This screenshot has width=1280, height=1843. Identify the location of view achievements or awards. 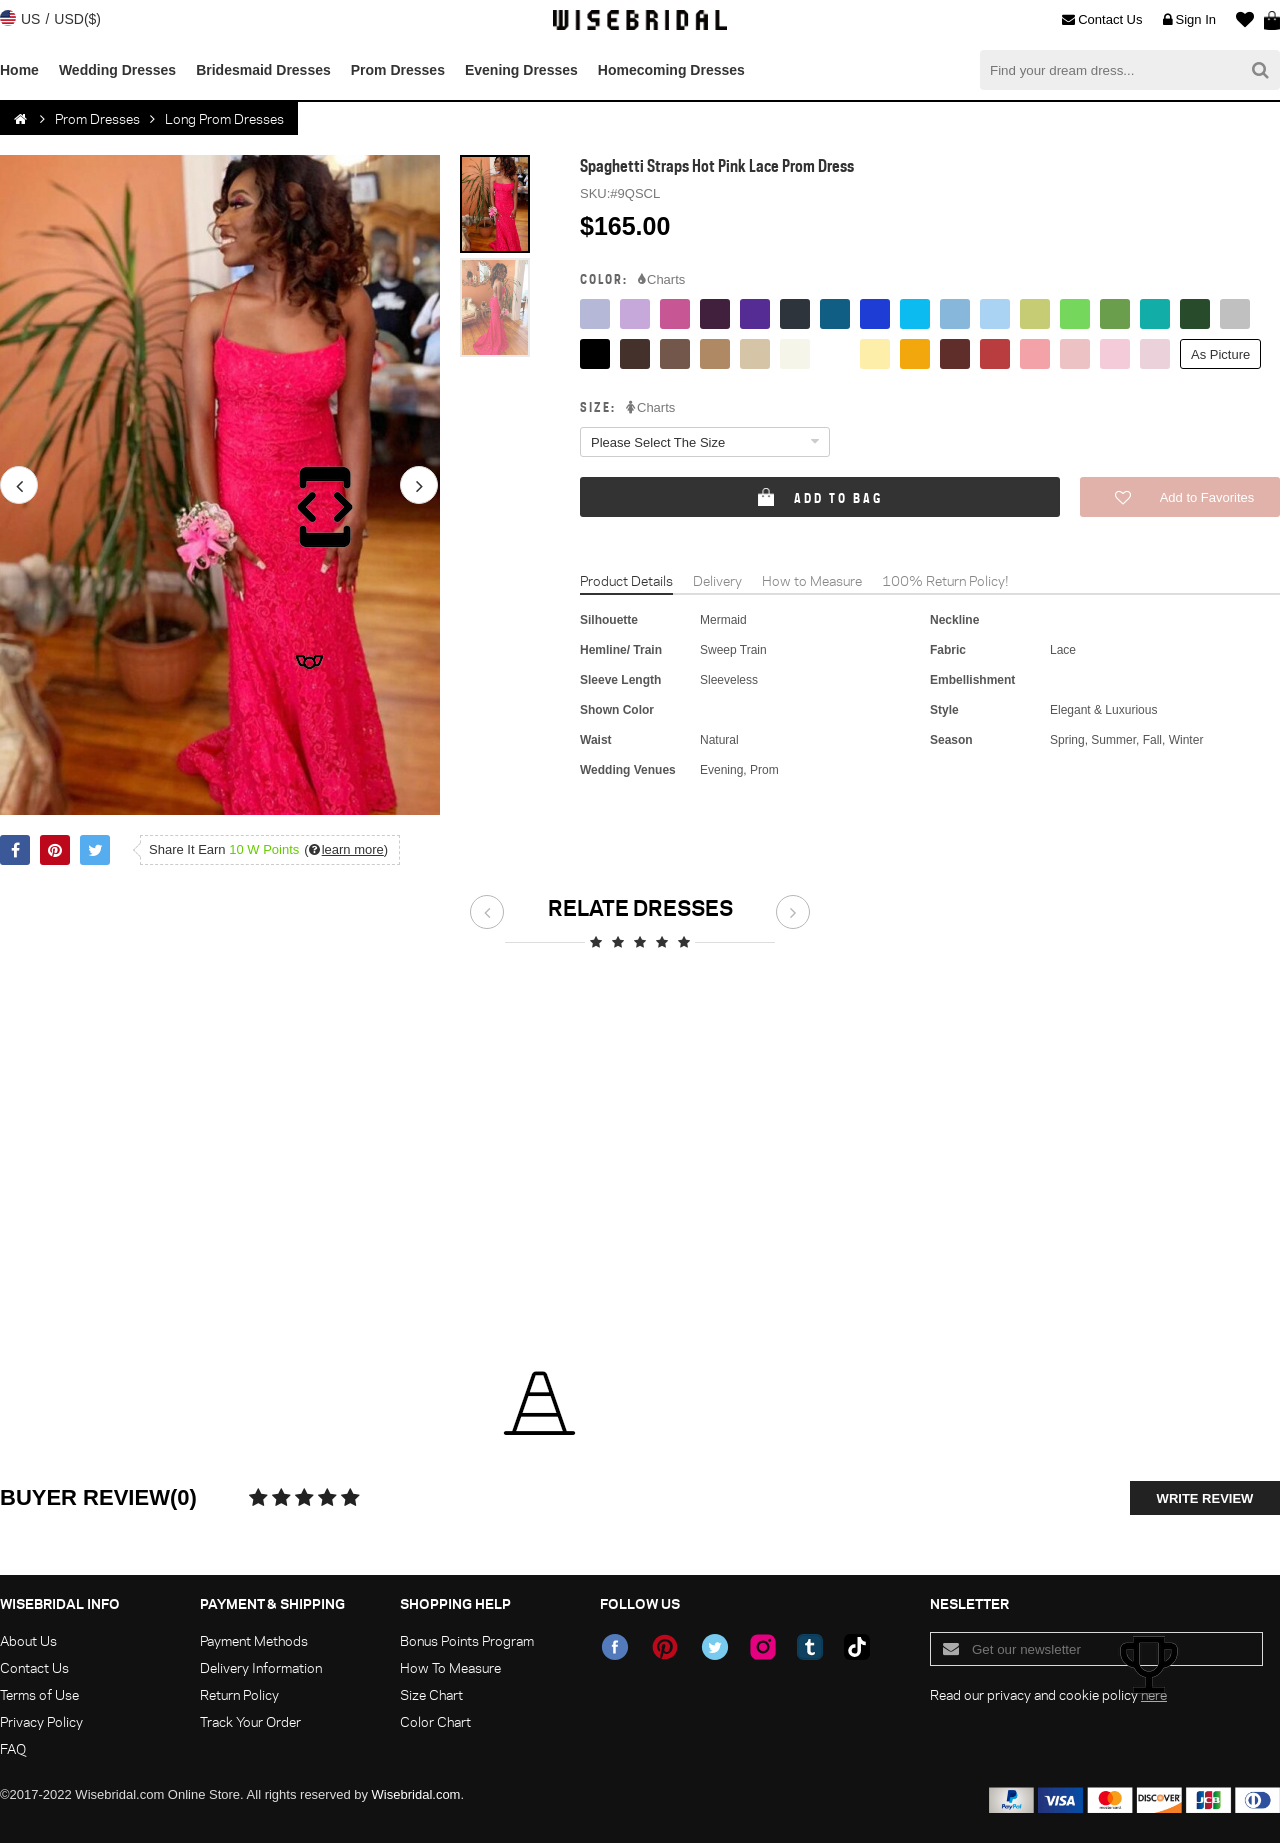
(1149, 1665).